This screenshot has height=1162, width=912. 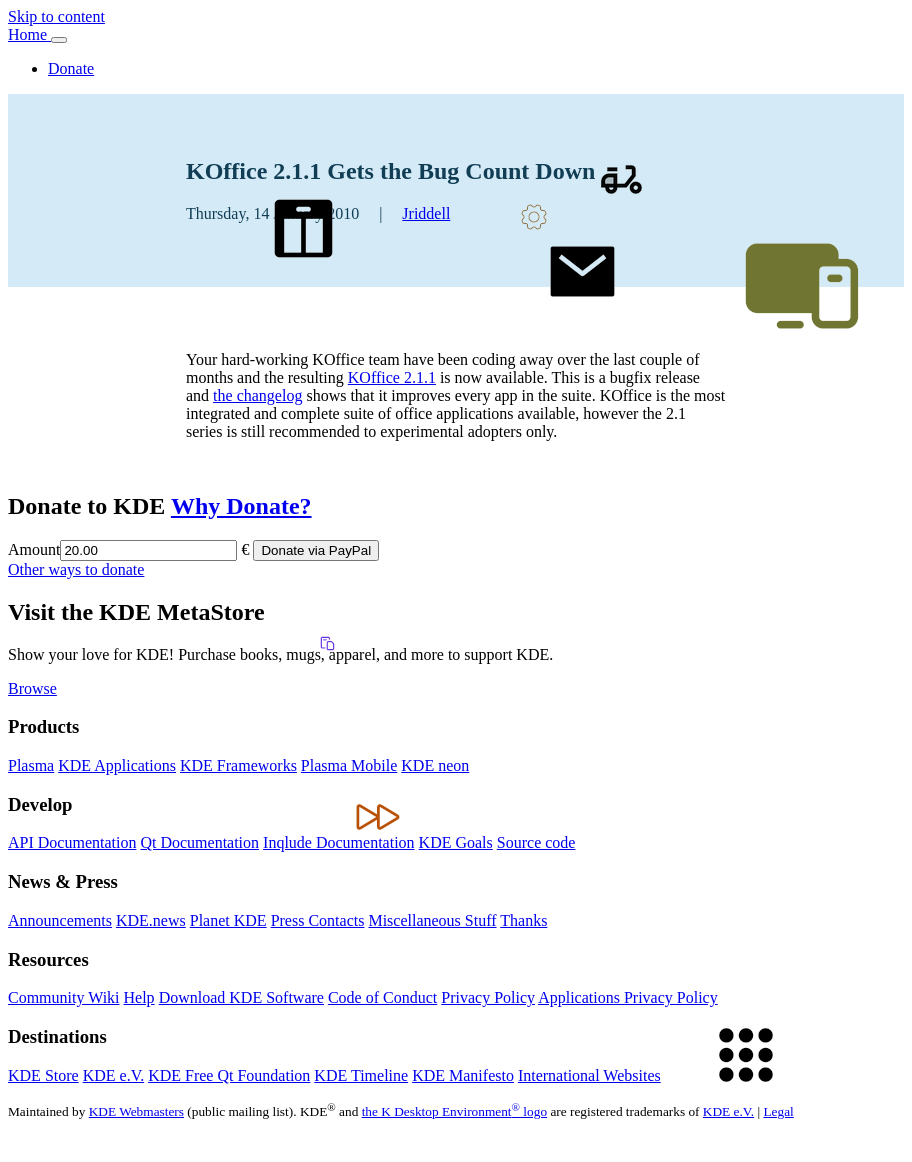 I want to click on indicates elevator access or location, so click(x=303, y=228).